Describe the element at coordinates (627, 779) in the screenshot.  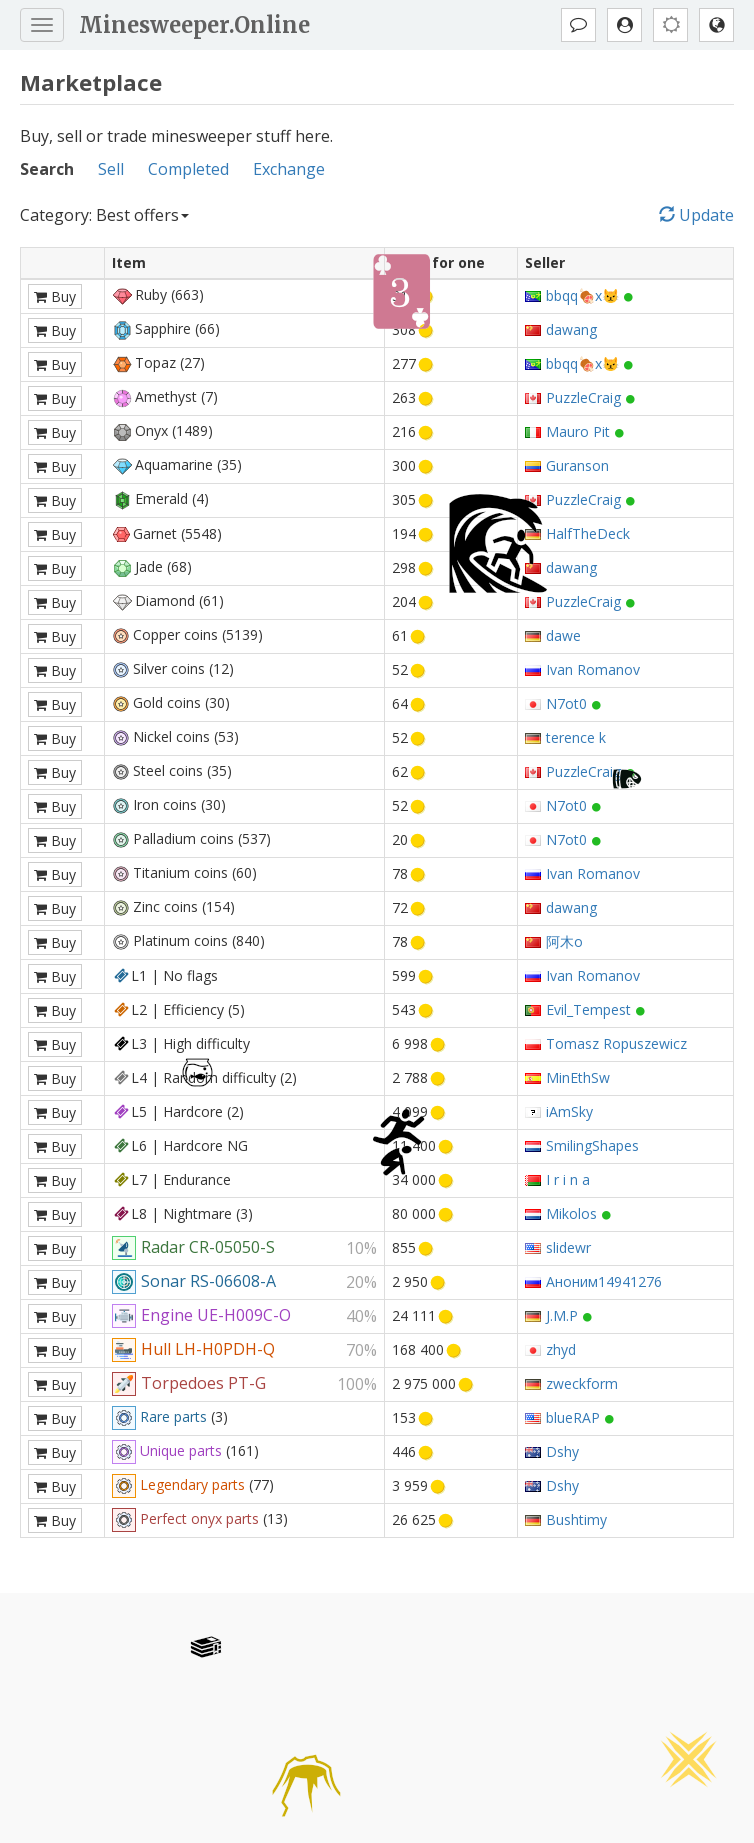
I see `bullet bill character from mario games` at that location.